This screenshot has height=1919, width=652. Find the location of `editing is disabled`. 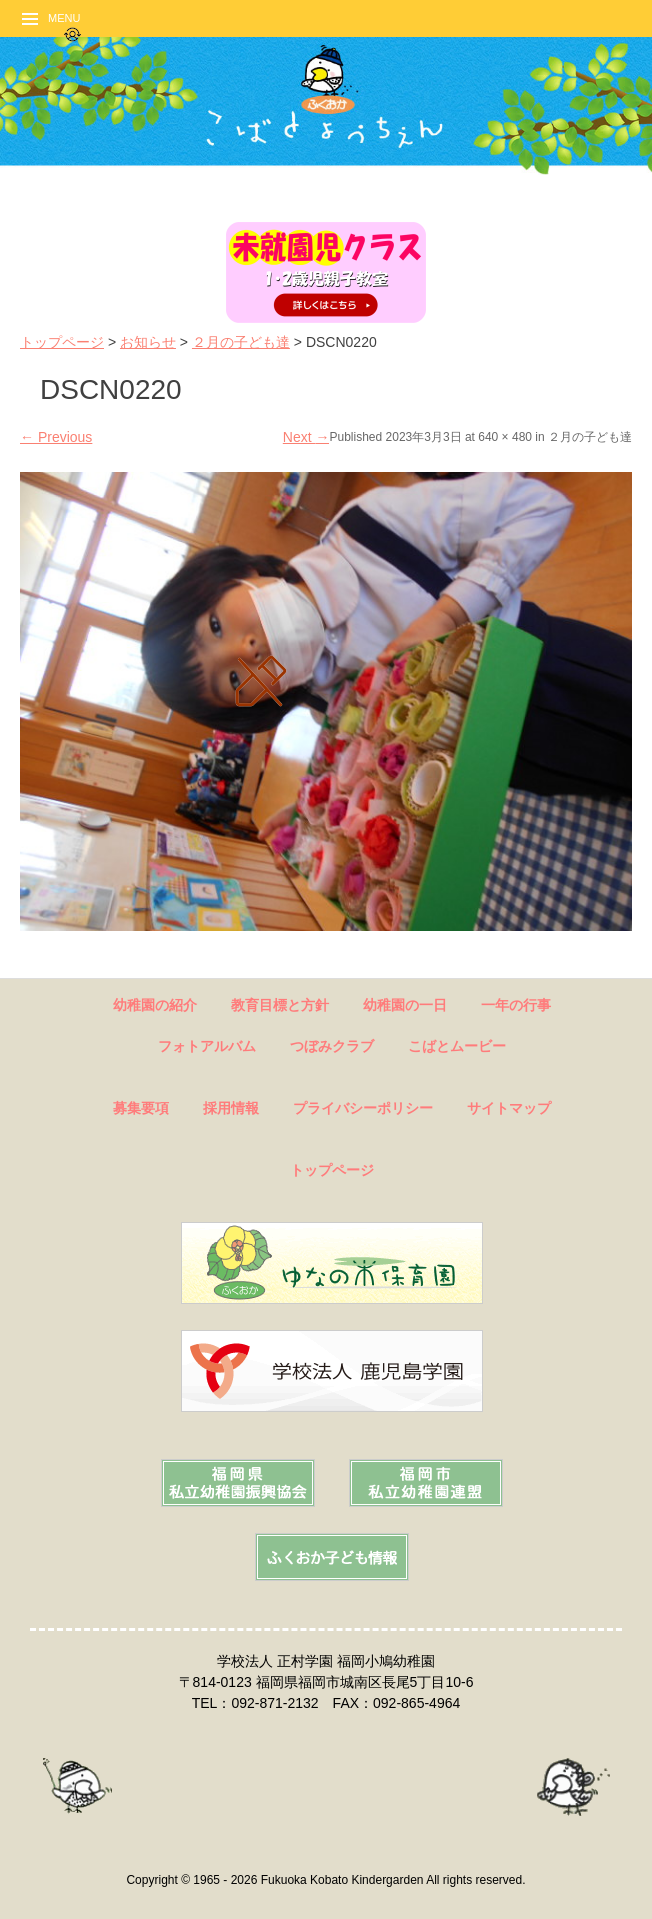

editing is disabled is located at coordinates (260, 682).